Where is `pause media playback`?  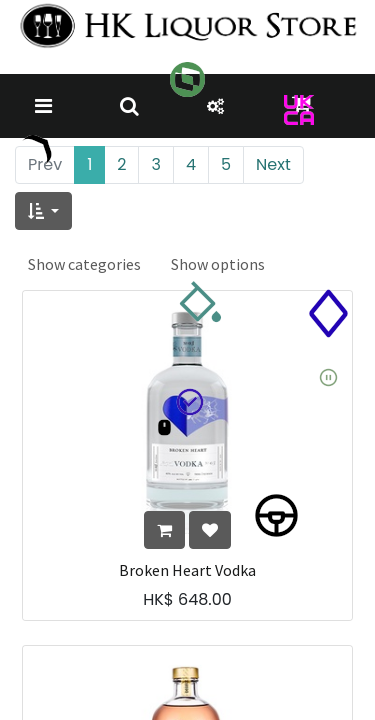 pause media playback is located at coordinates (328, 377).